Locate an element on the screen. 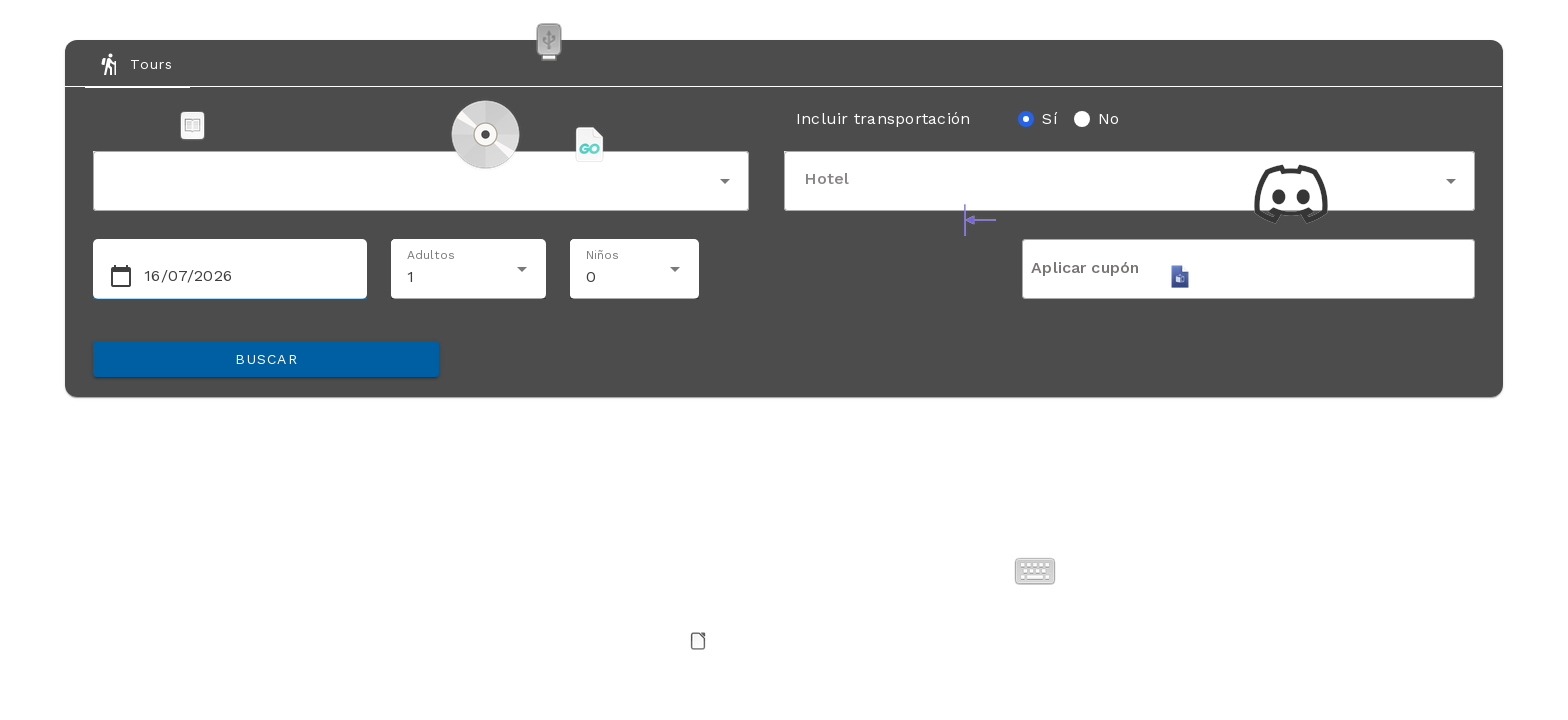 This screenshot has height=720, width=1568. a mobipocket ebook file is located at coordinates (192, 125).